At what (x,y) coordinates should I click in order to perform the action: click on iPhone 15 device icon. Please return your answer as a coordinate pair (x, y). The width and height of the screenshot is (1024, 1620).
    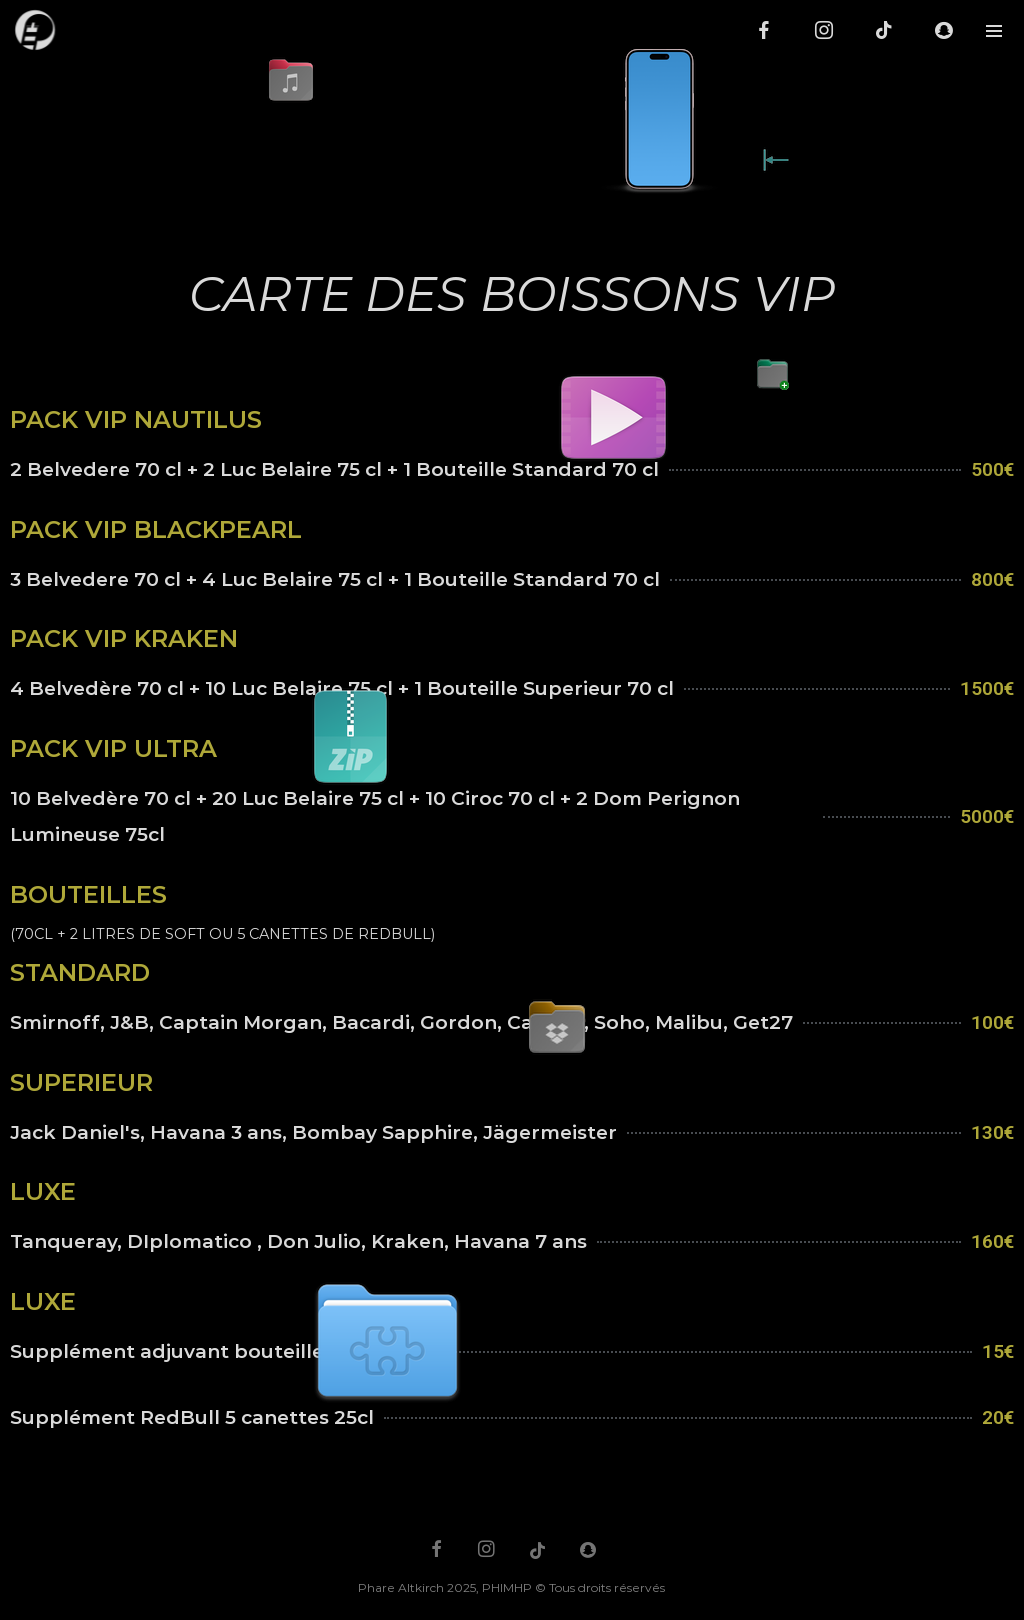
    Looking at the image, I should click on (659, 121).